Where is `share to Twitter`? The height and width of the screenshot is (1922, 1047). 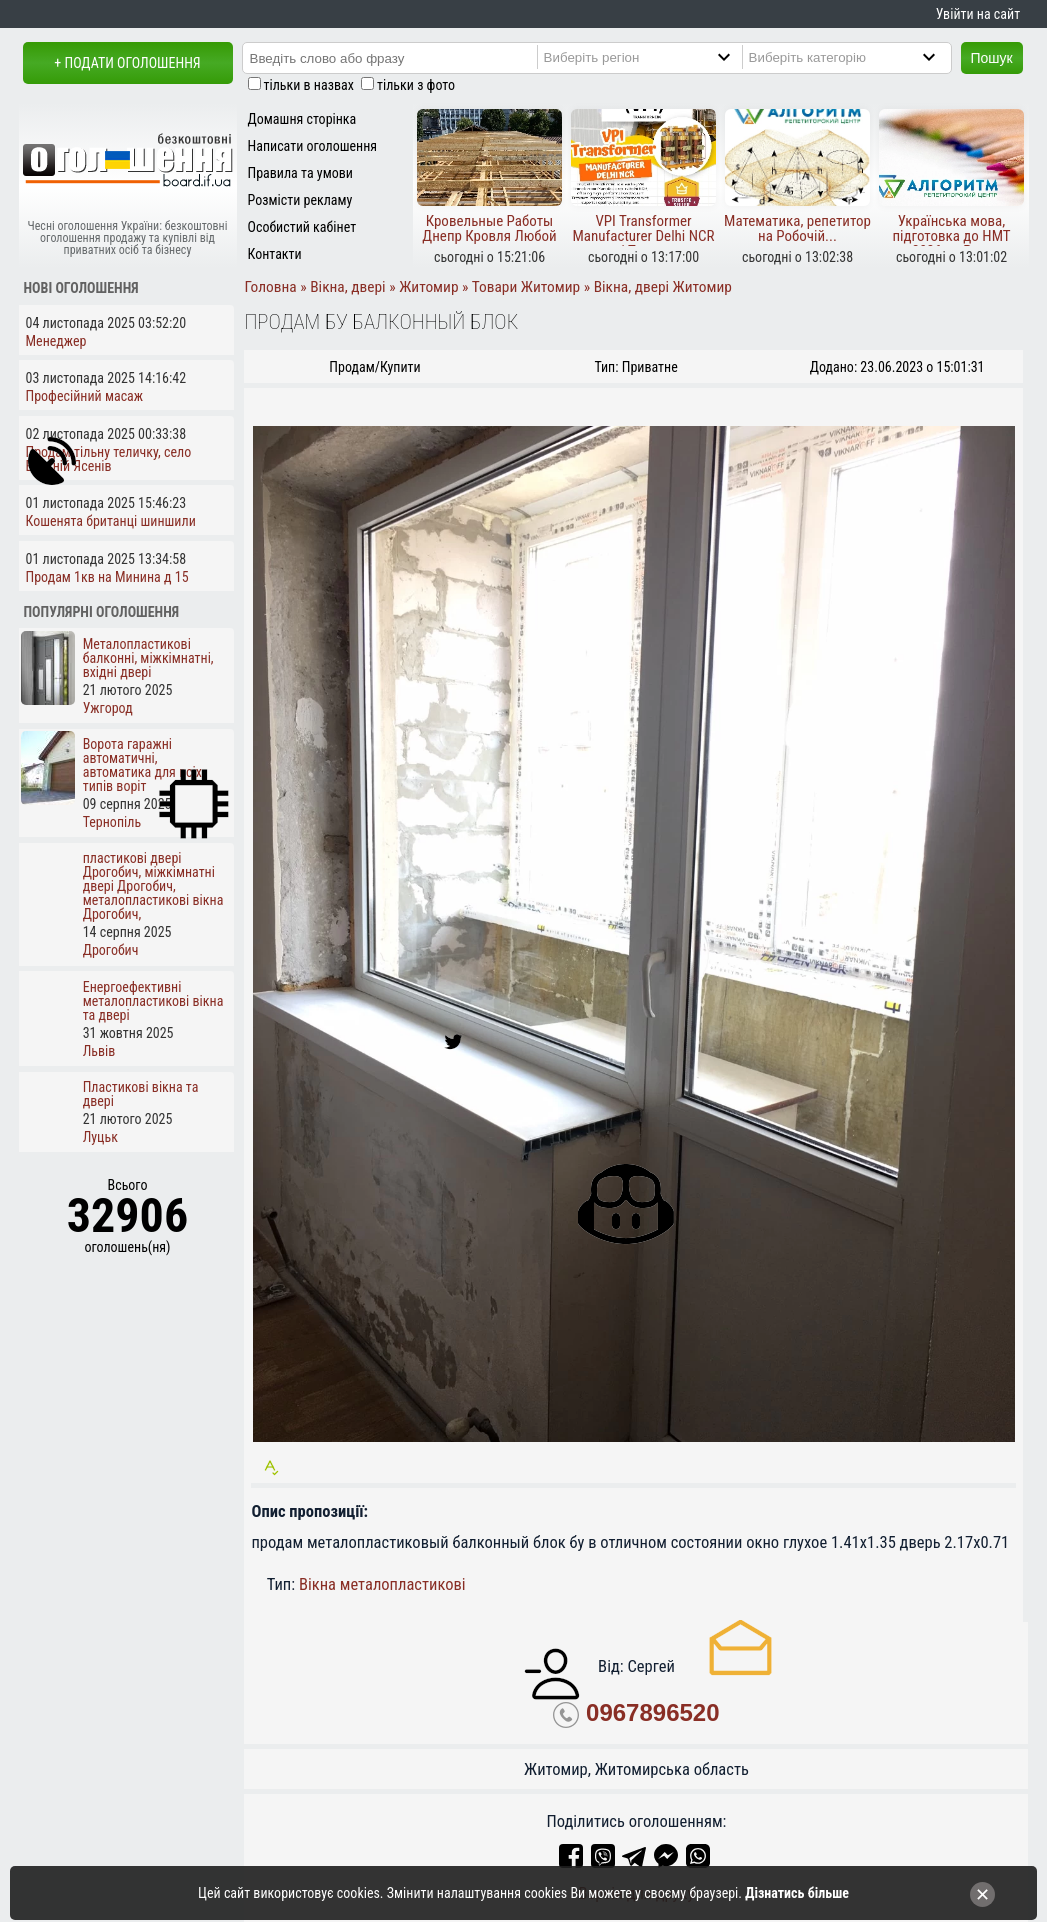 share to Twitter is located at coordinates (453, 1041).